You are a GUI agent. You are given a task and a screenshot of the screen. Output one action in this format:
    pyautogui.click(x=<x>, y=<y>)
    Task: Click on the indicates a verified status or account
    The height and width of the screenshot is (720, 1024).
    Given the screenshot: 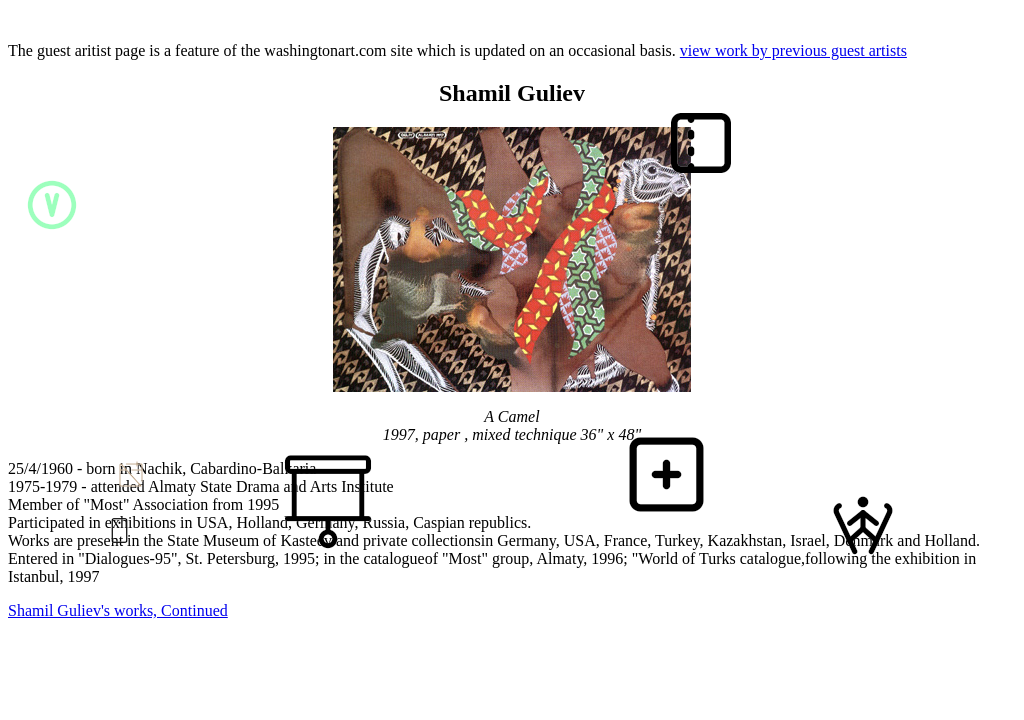 What is the action you would take?
    pyautogui.click(x=52, y=205)
    